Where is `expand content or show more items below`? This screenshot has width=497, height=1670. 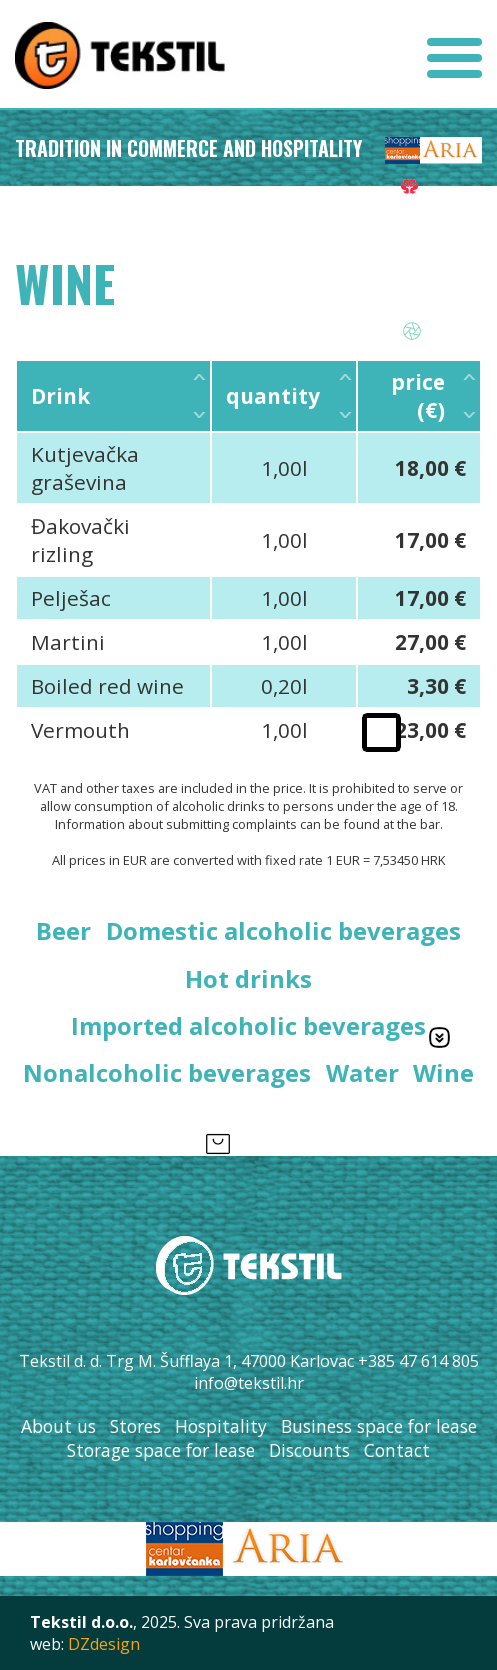
expand content or show more items below is located at coordinates (439, 1037).